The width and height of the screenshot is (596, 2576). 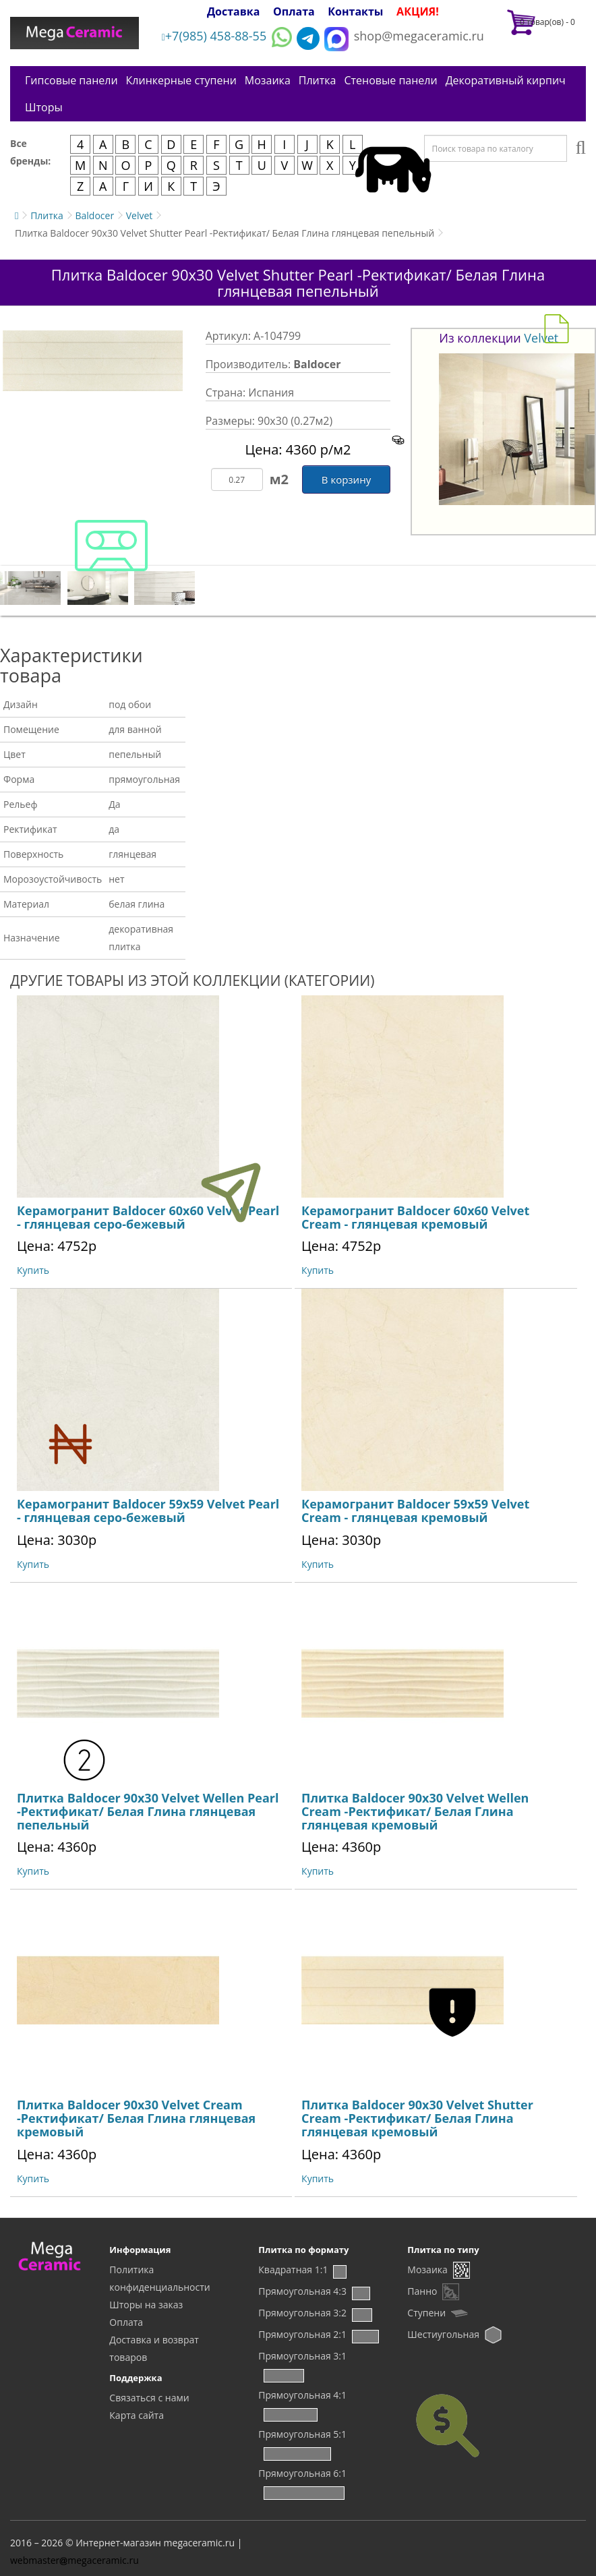 I want to click on indicates a security warning or potential threat, so click(x=452, y=2010).